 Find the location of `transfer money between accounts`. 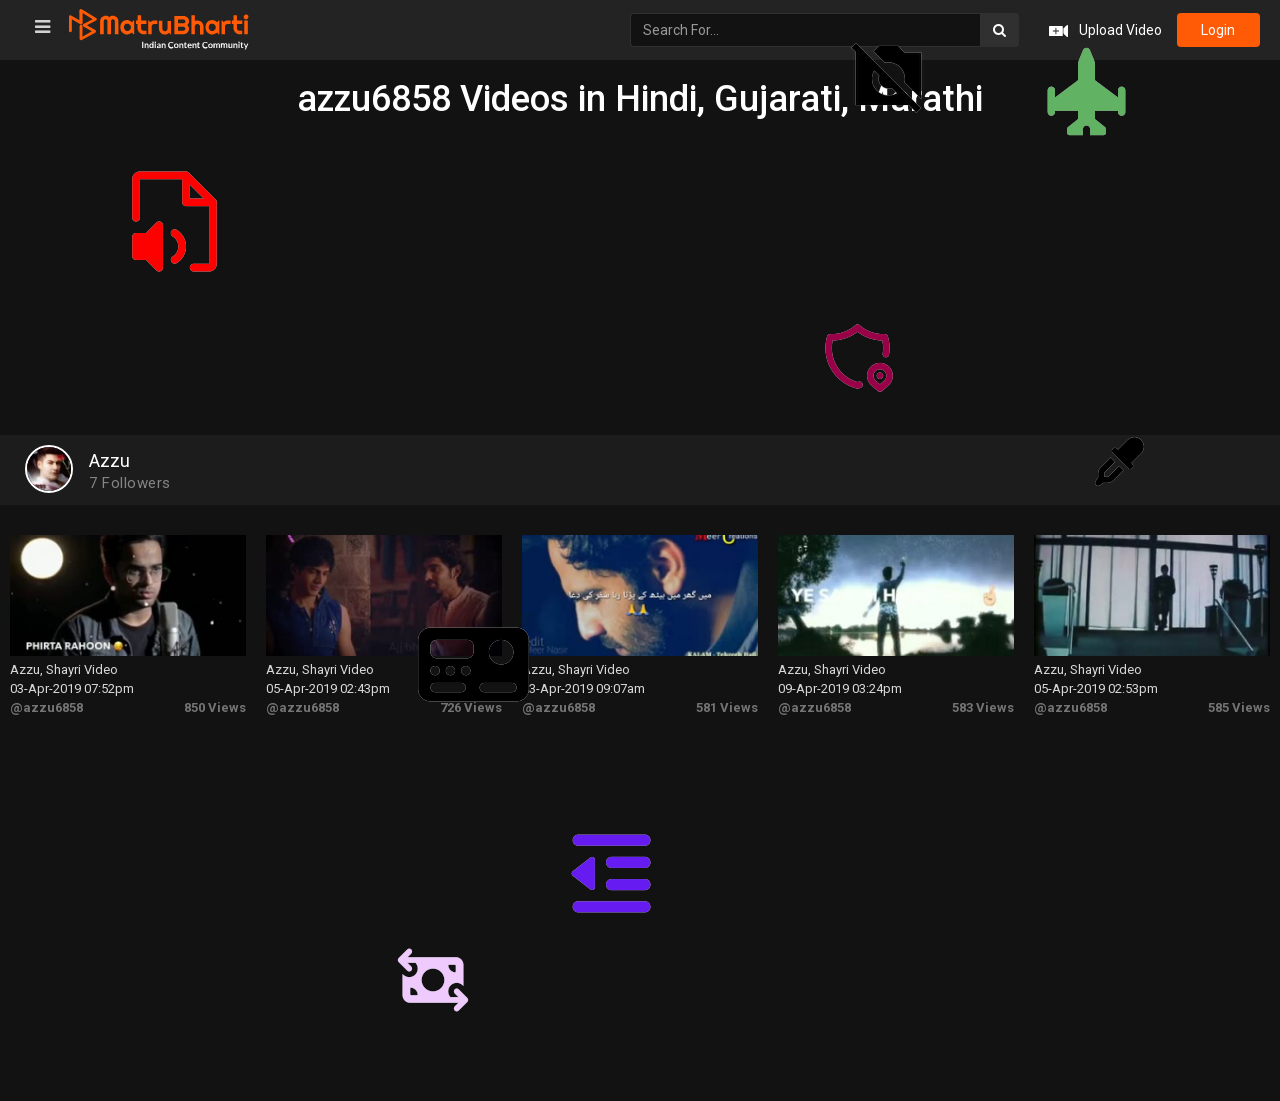

transfer money between accounts is located at coordinates (433, 980).